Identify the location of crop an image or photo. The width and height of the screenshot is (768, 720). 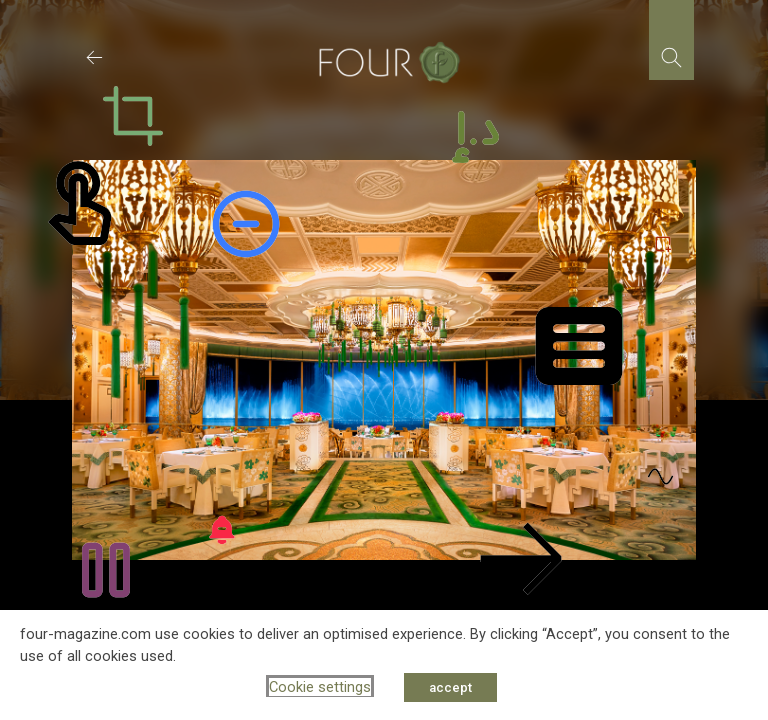
(133, 116).